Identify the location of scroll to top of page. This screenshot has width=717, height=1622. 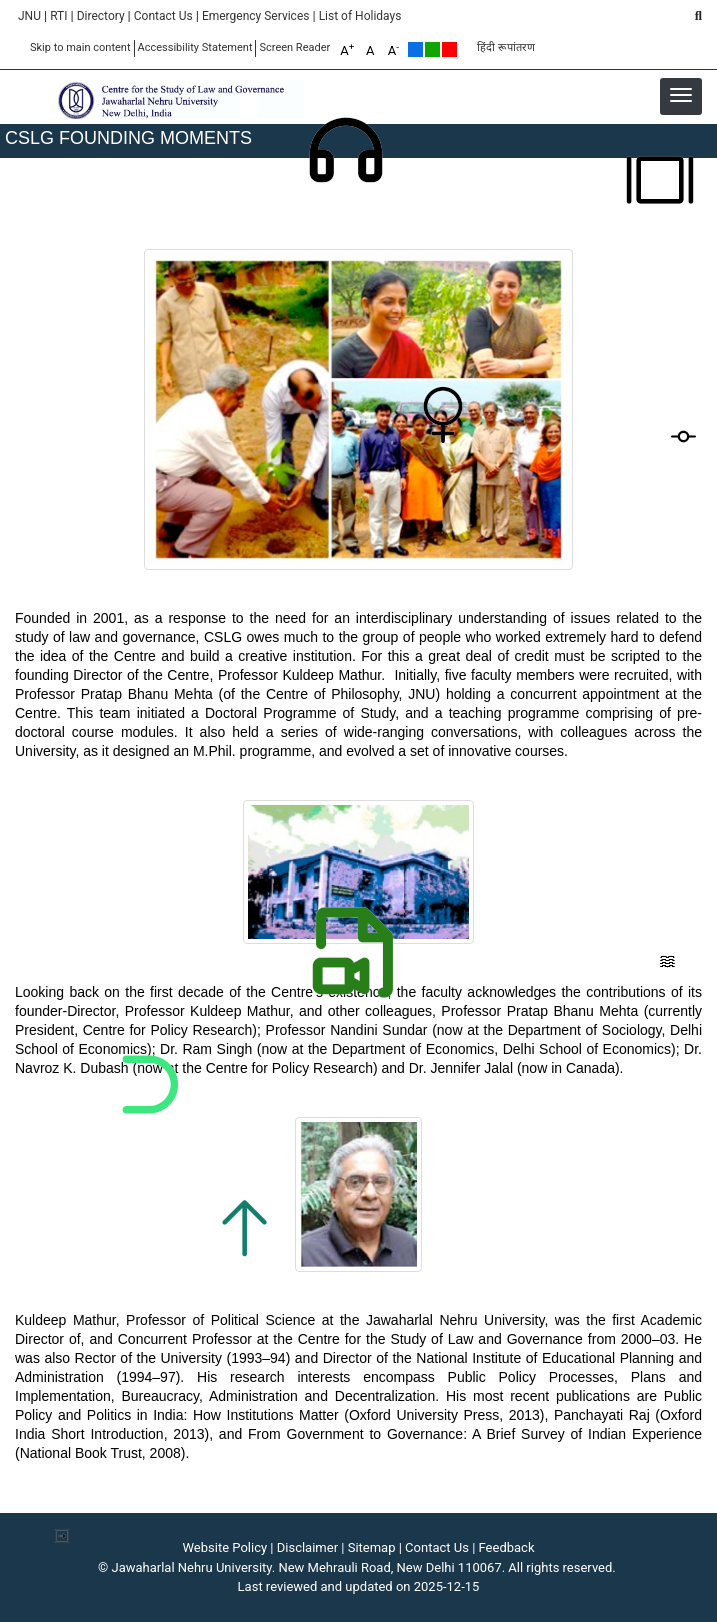
(245, 1229).